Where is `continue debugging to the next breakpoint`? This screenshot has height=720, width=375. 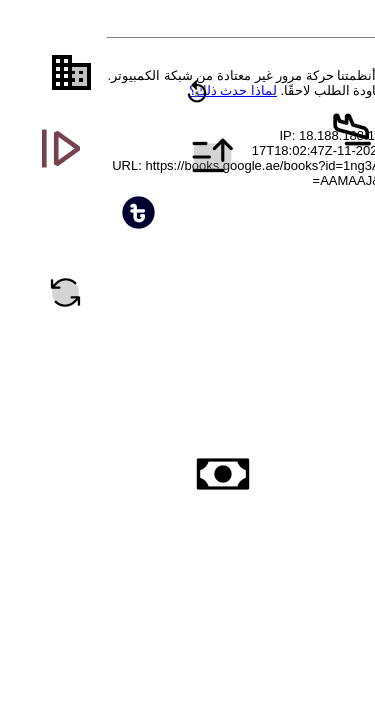 continue debugging to the next breakpoint is located at coordinates (59, 148).